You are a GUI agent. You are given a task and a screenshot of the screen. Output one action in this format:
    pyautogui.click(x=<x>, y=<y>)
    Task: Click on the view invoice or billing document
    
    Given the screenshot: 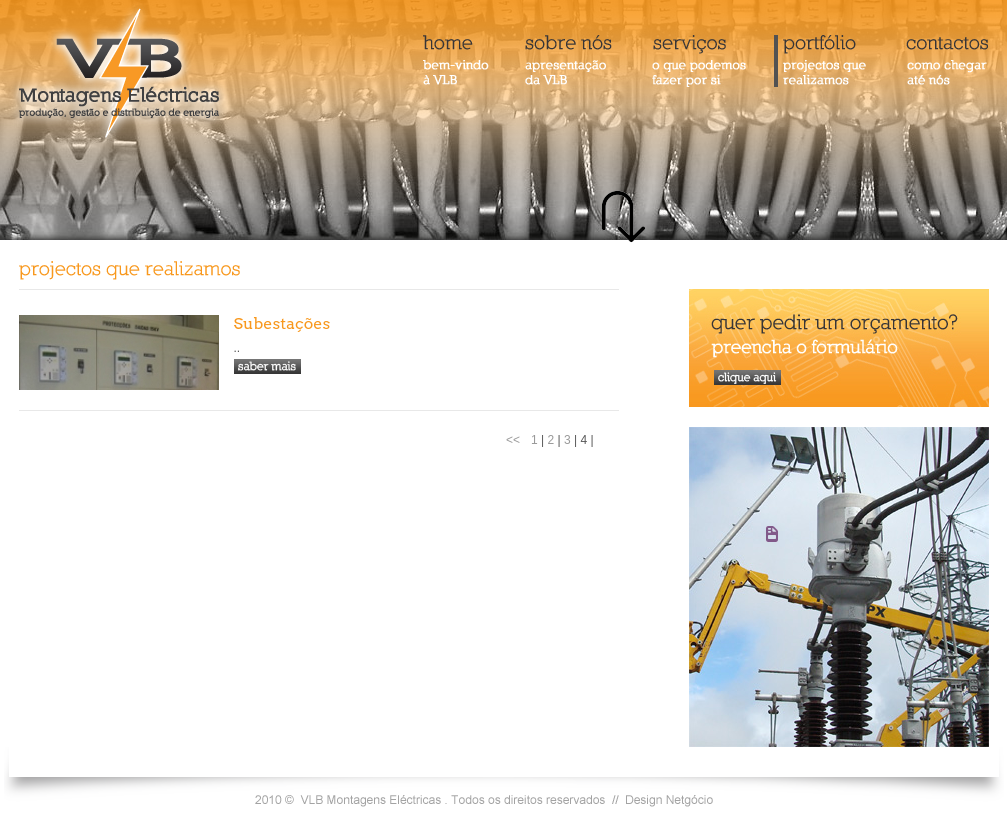 What is the action you would take?
    pyautogui.click(x=772, y=534)
    